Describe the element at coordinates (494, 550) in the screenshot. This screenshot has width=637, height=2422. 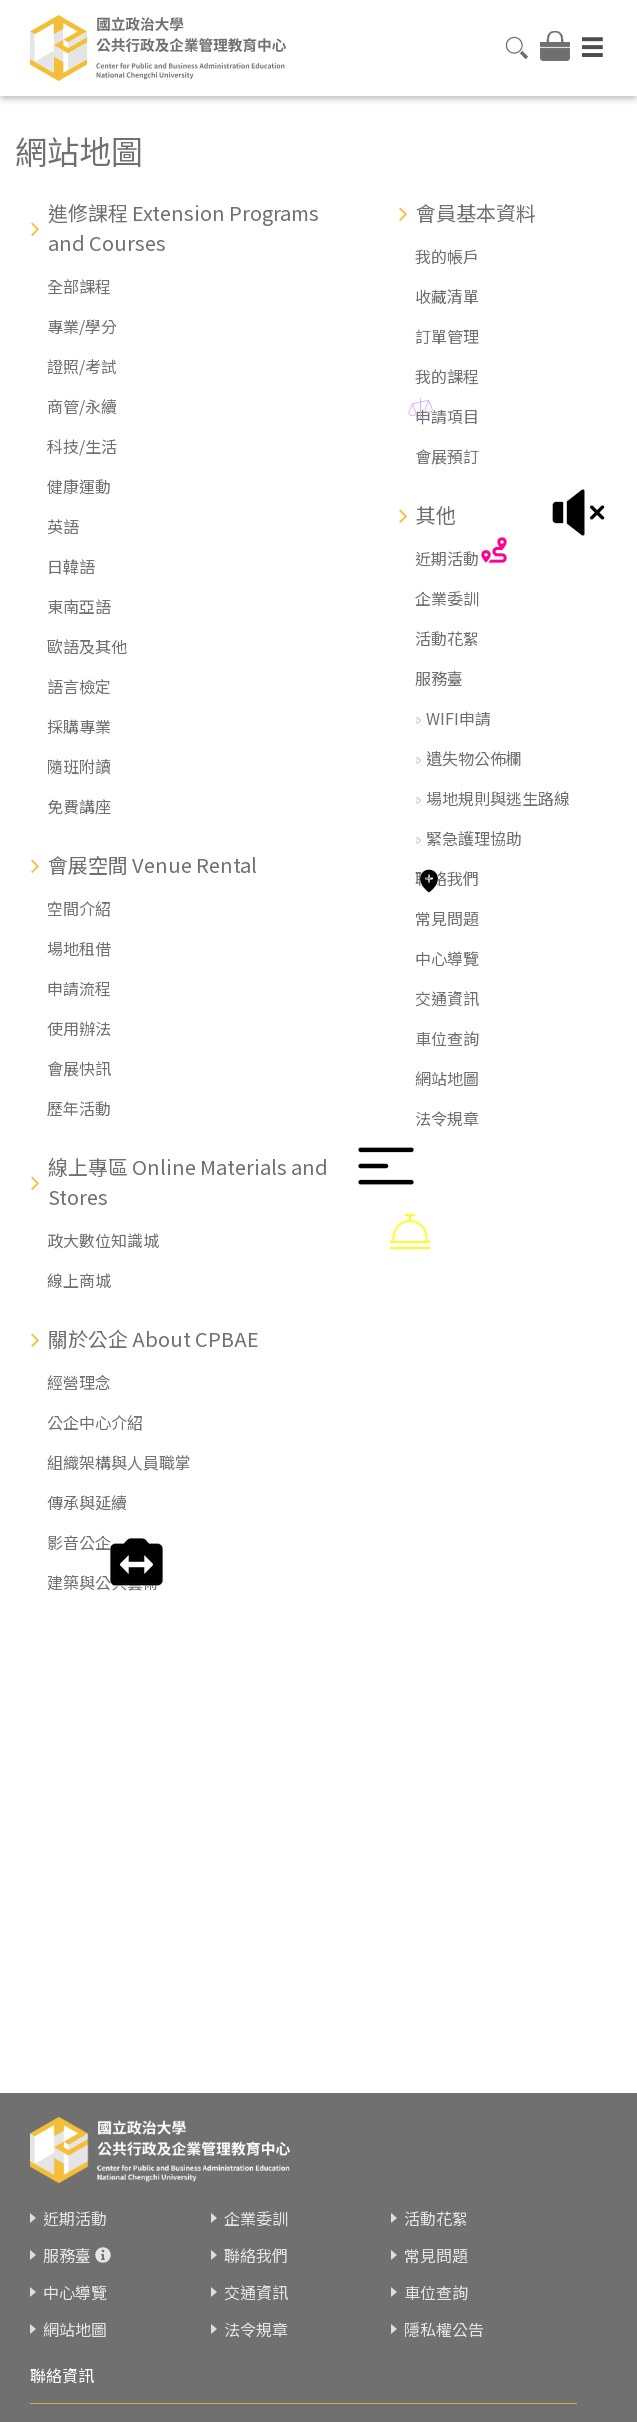
I see `view route between two locations` at that location.